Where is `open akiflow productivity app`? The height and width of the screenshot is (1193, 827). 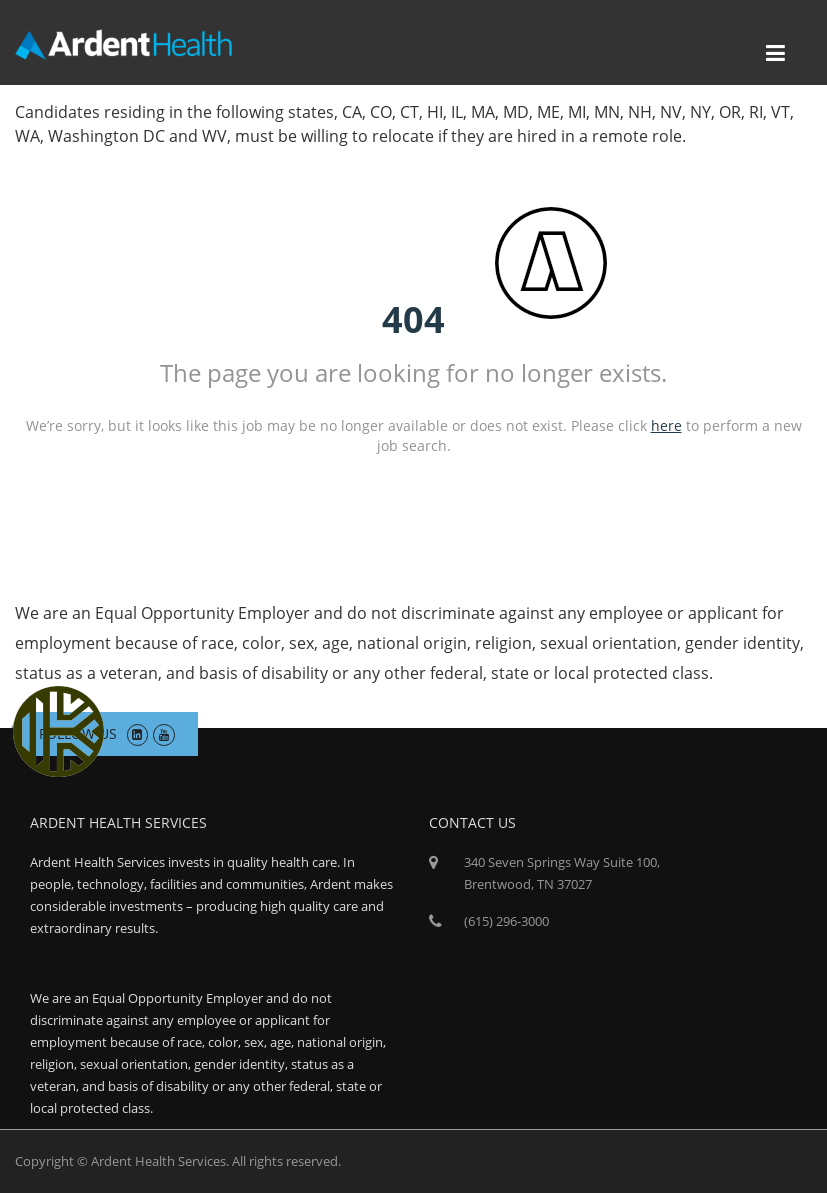
open akiflow productivity app is located at coordinates (551, 263).